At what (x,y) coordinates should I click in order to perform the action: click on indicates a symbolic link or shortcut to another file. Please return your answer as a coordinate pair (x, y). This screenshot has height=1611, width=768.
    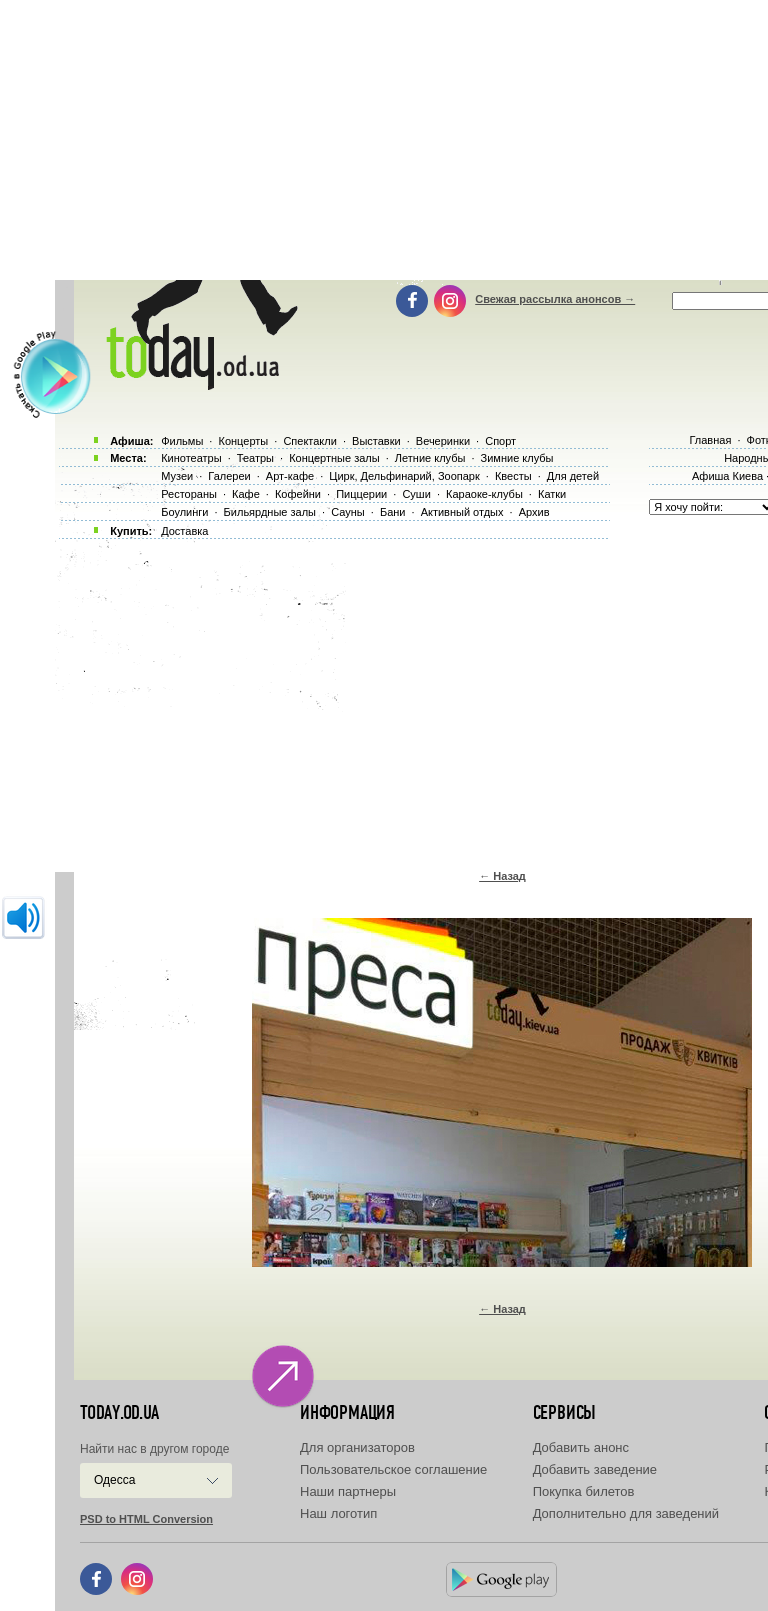
    Looking at the image, I should click on (283, 1376).